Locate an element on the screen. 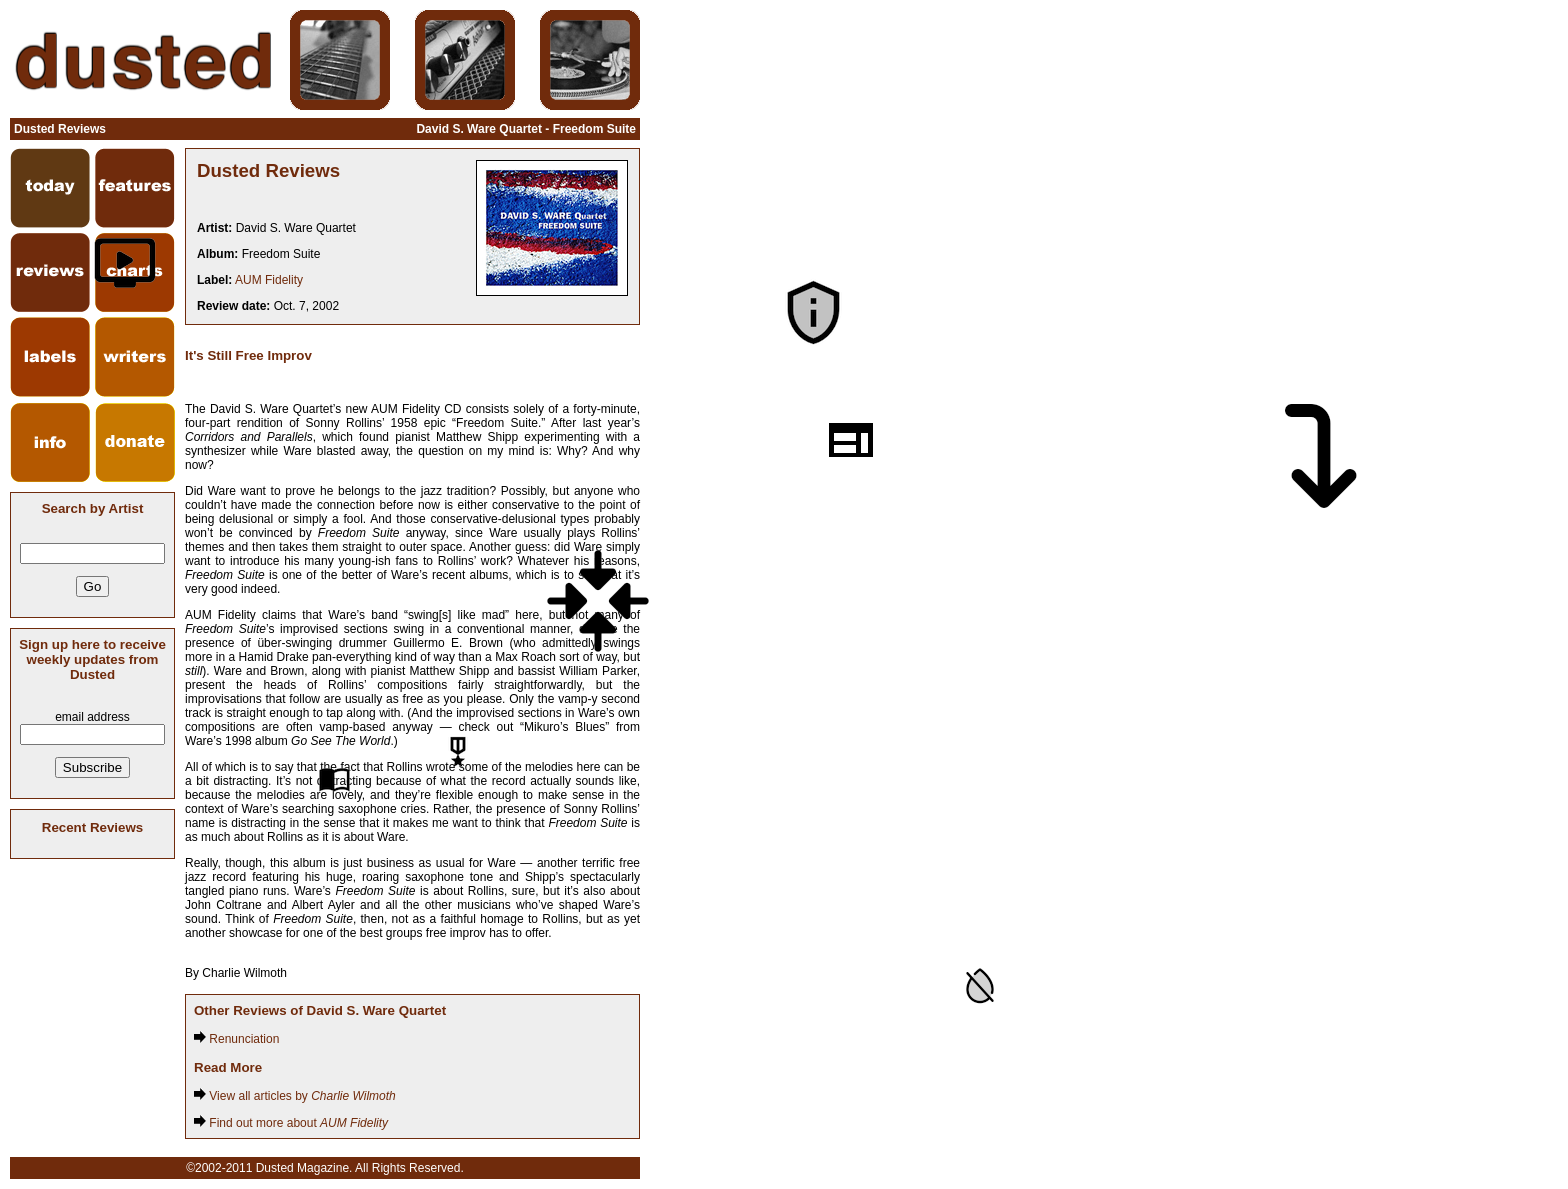 This screenshot has width=1568, height=1189. view achievements or awards is located at coordinates (458, 752).